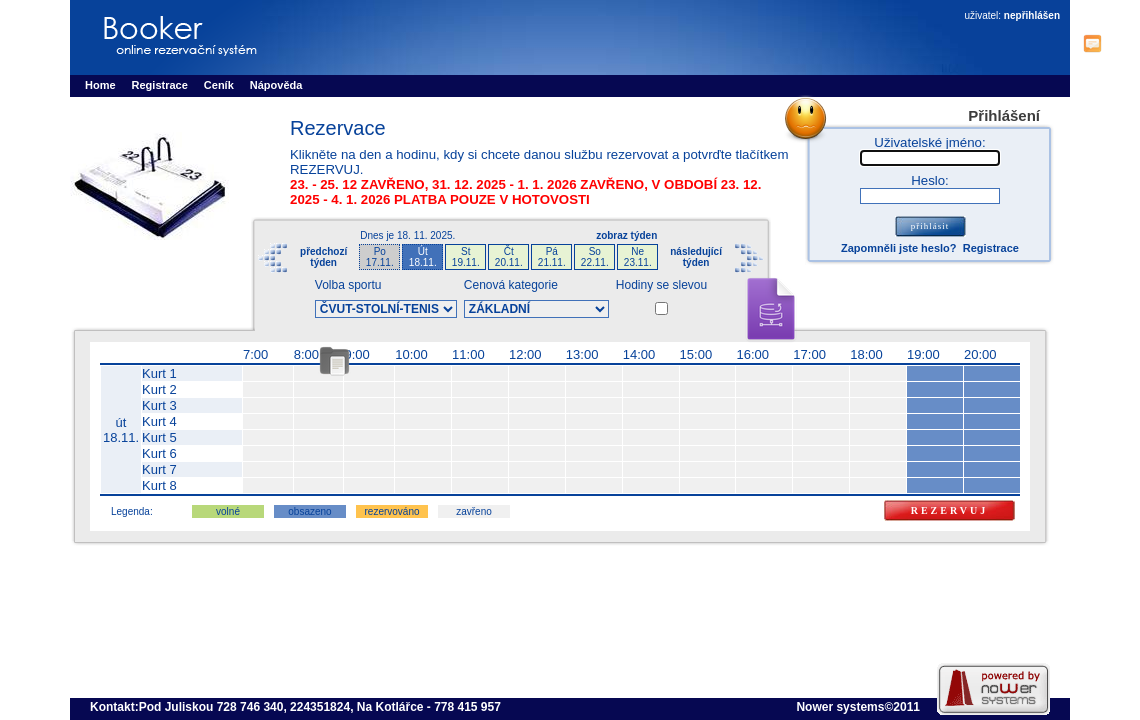 This screenshot has width=1140, height=720. Describe the element at coordinates (771, 310) in the screenshot. I see `kexi database project shortcut file` at that location.